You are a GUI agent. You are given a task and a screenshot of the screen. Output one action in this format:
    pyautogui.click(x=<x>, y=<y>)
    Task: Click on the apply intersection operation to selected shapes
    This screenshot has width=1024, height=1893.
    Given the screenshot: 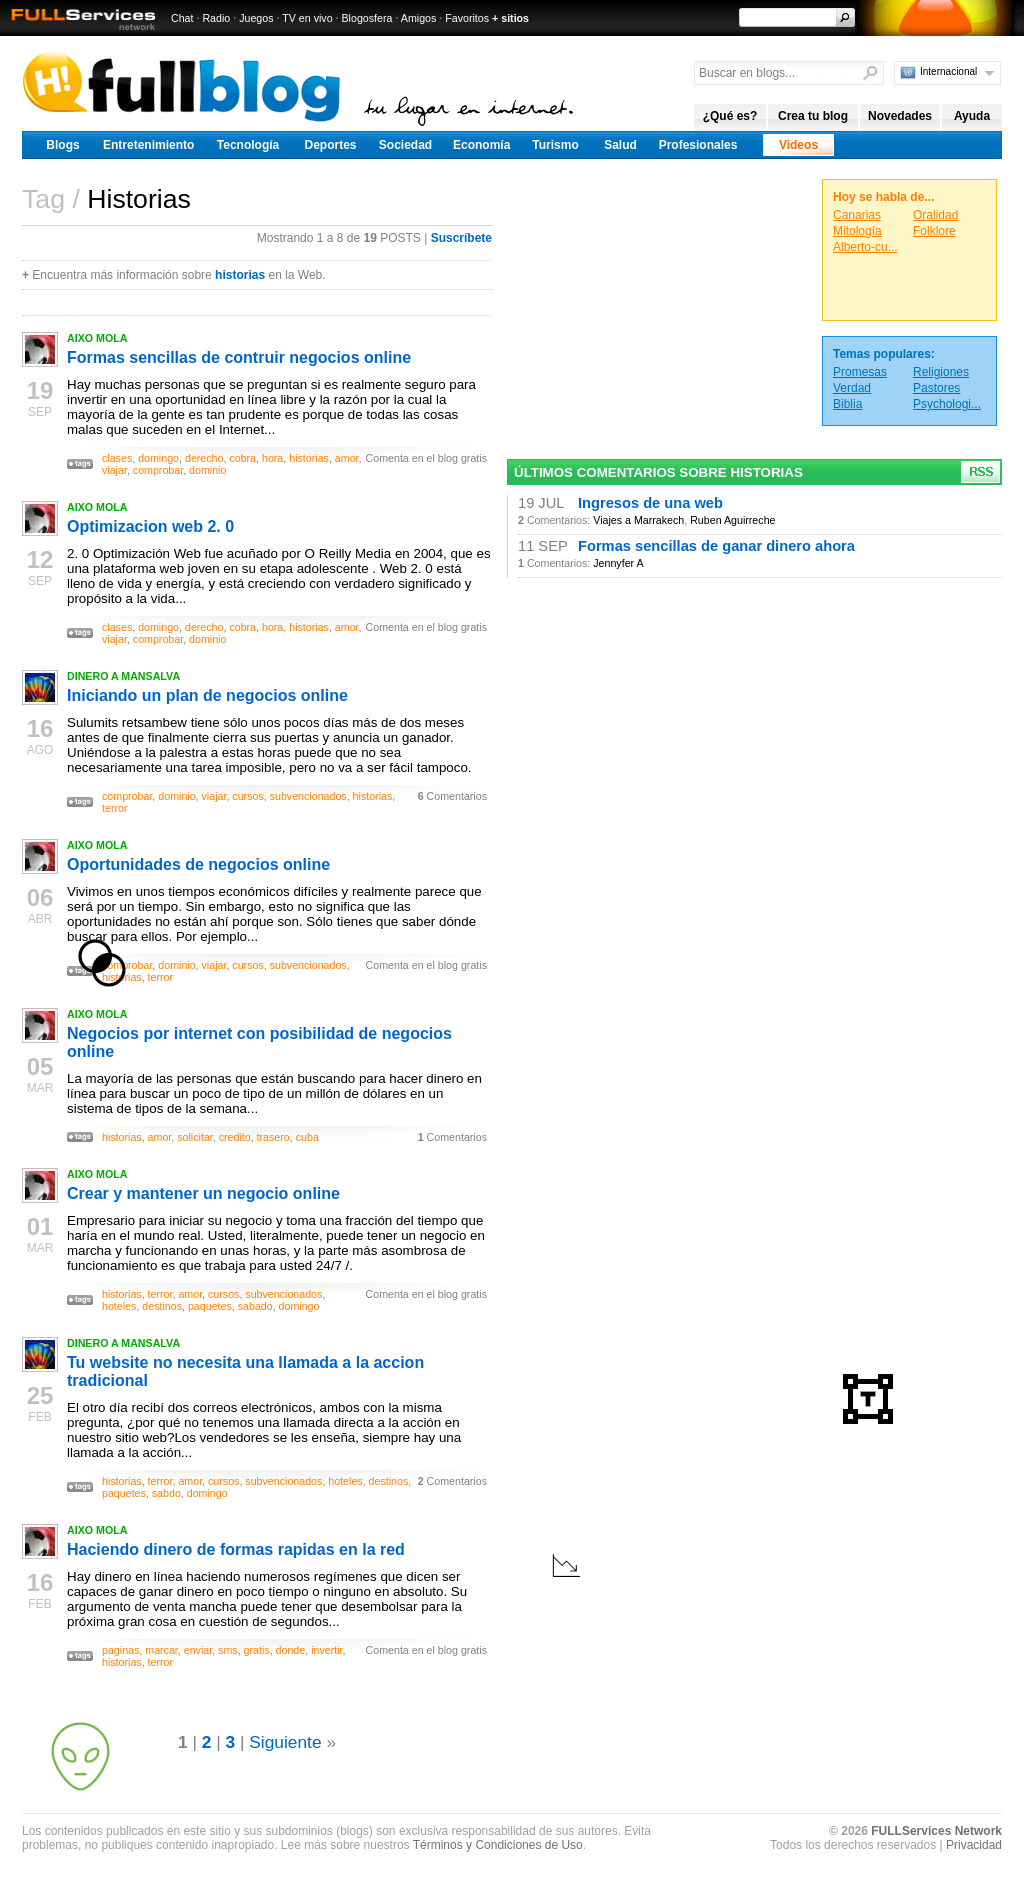 What is the action you would take?
    pyautogui.click(x=102, y=963)
    